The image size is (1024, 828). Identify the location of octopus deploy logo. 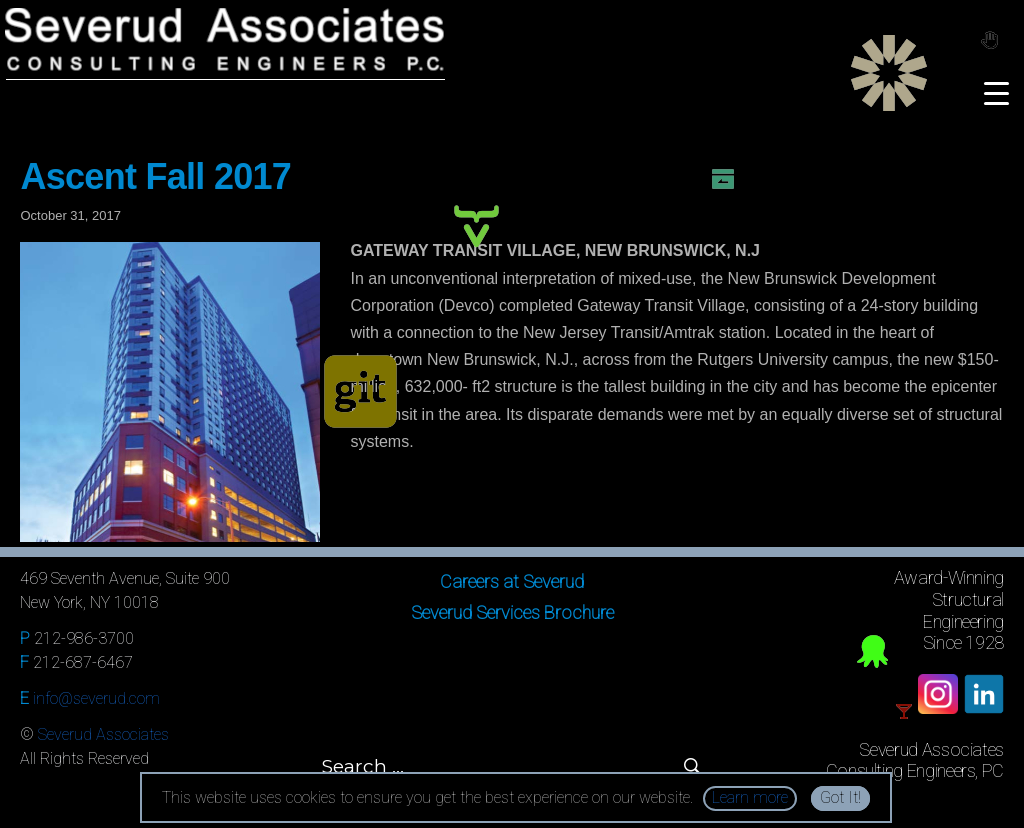
(872, 651).